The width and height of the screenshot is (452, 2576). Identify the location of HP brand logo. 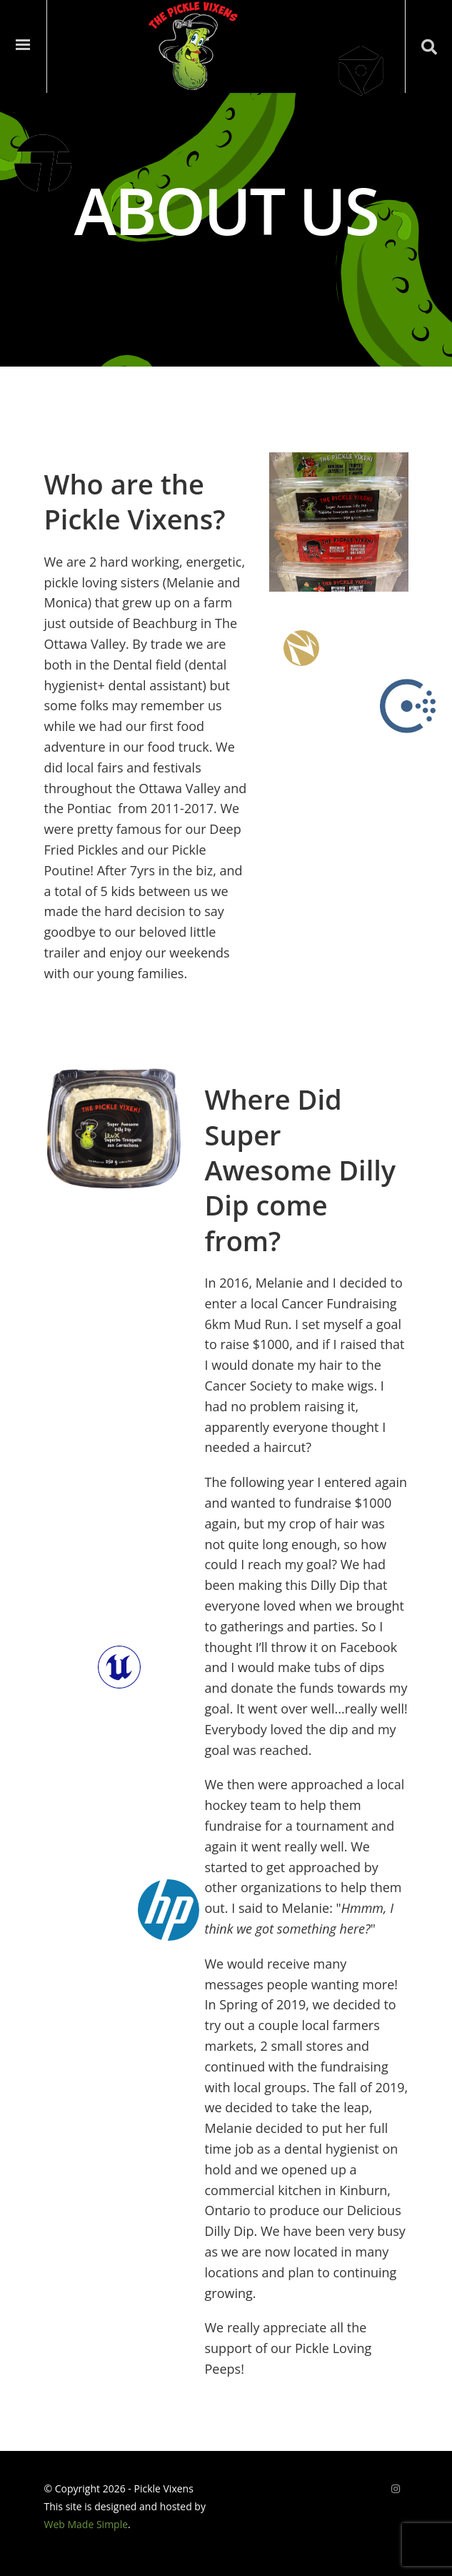
(169, 1910).